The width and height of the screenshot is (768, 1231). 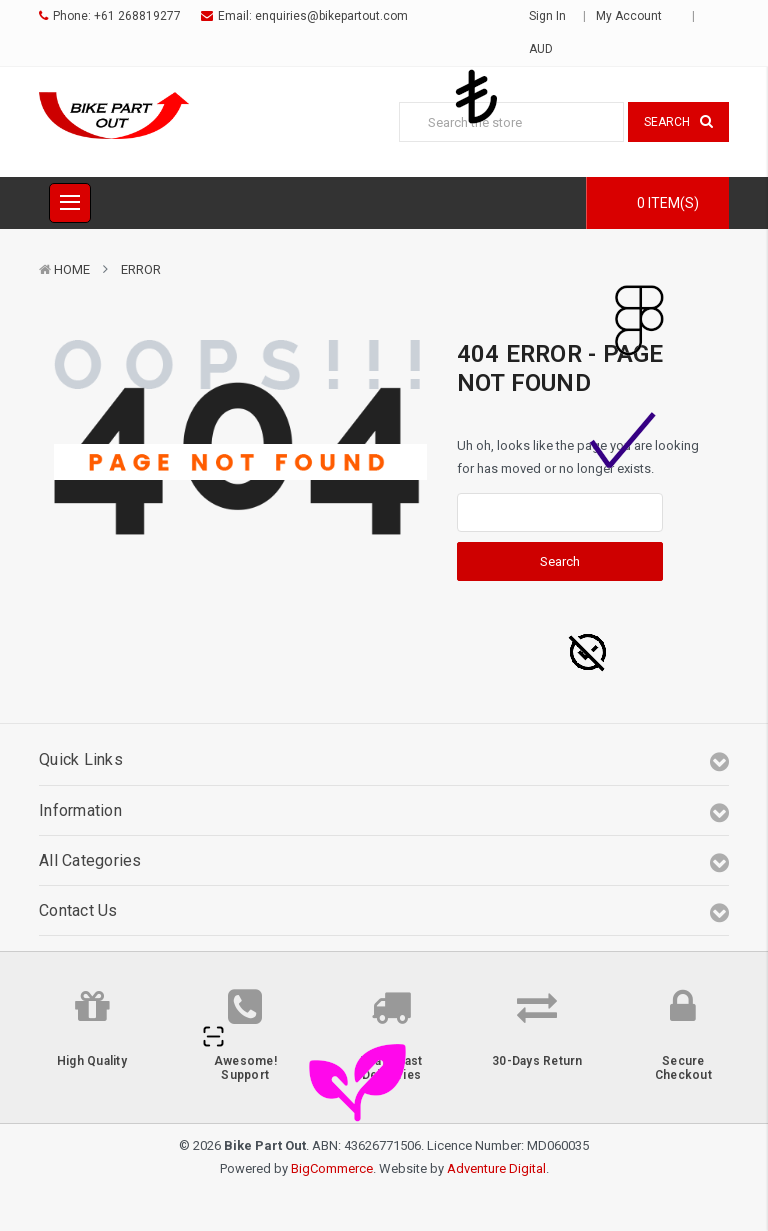 What do you see at coordinates (357, 1079) in the screenshot?
I see `access plant care or gardening features` at bounding box center [357, 1079].